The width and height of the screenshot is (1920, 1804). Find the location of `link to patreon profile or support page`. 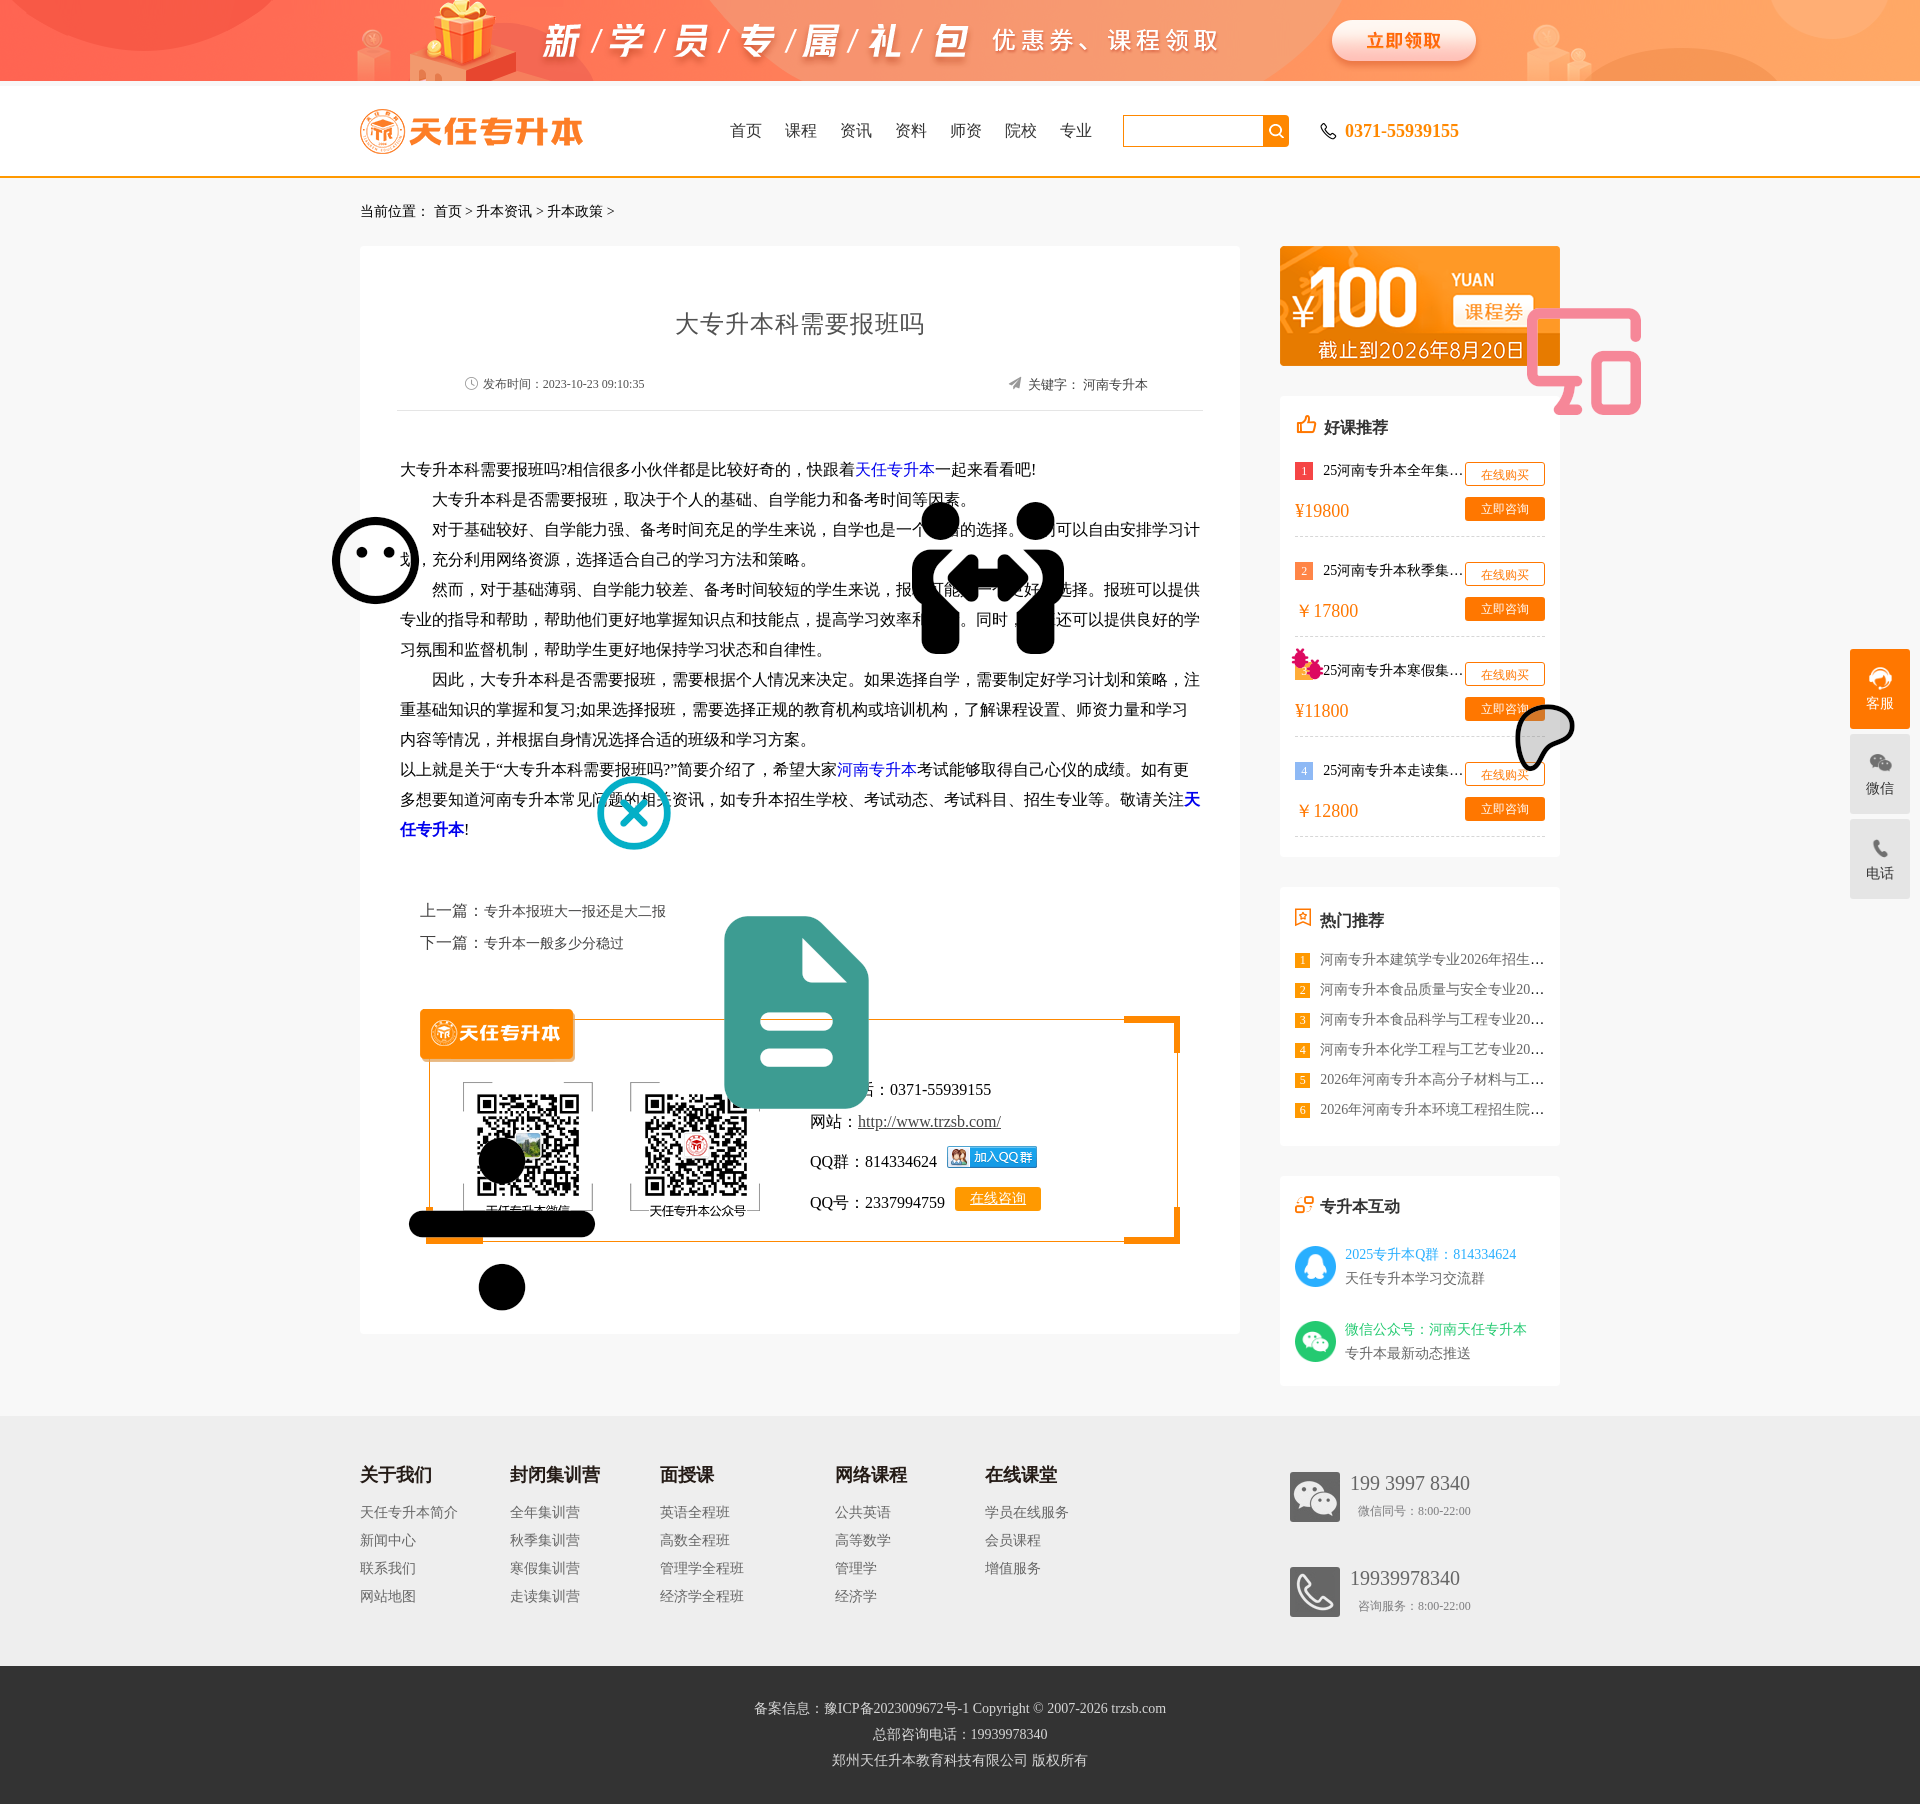

link to patreon profile or support page is located at coordinates (1542, 736).